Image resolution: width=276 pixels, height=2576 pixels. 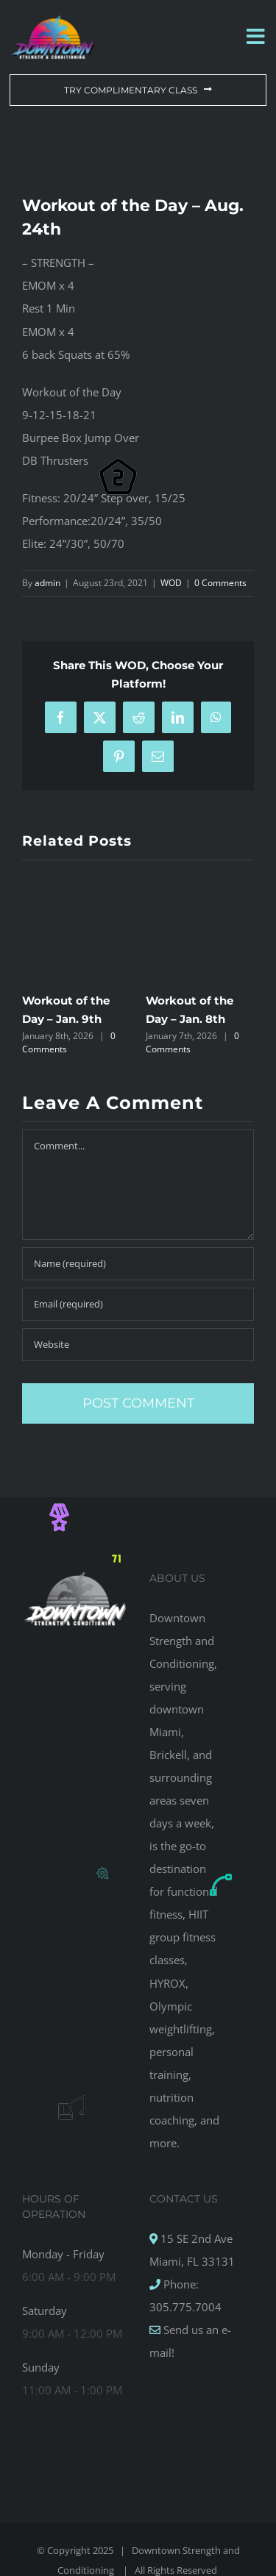 I want to click on view achievements or awards, so click(x=59, y=1517).